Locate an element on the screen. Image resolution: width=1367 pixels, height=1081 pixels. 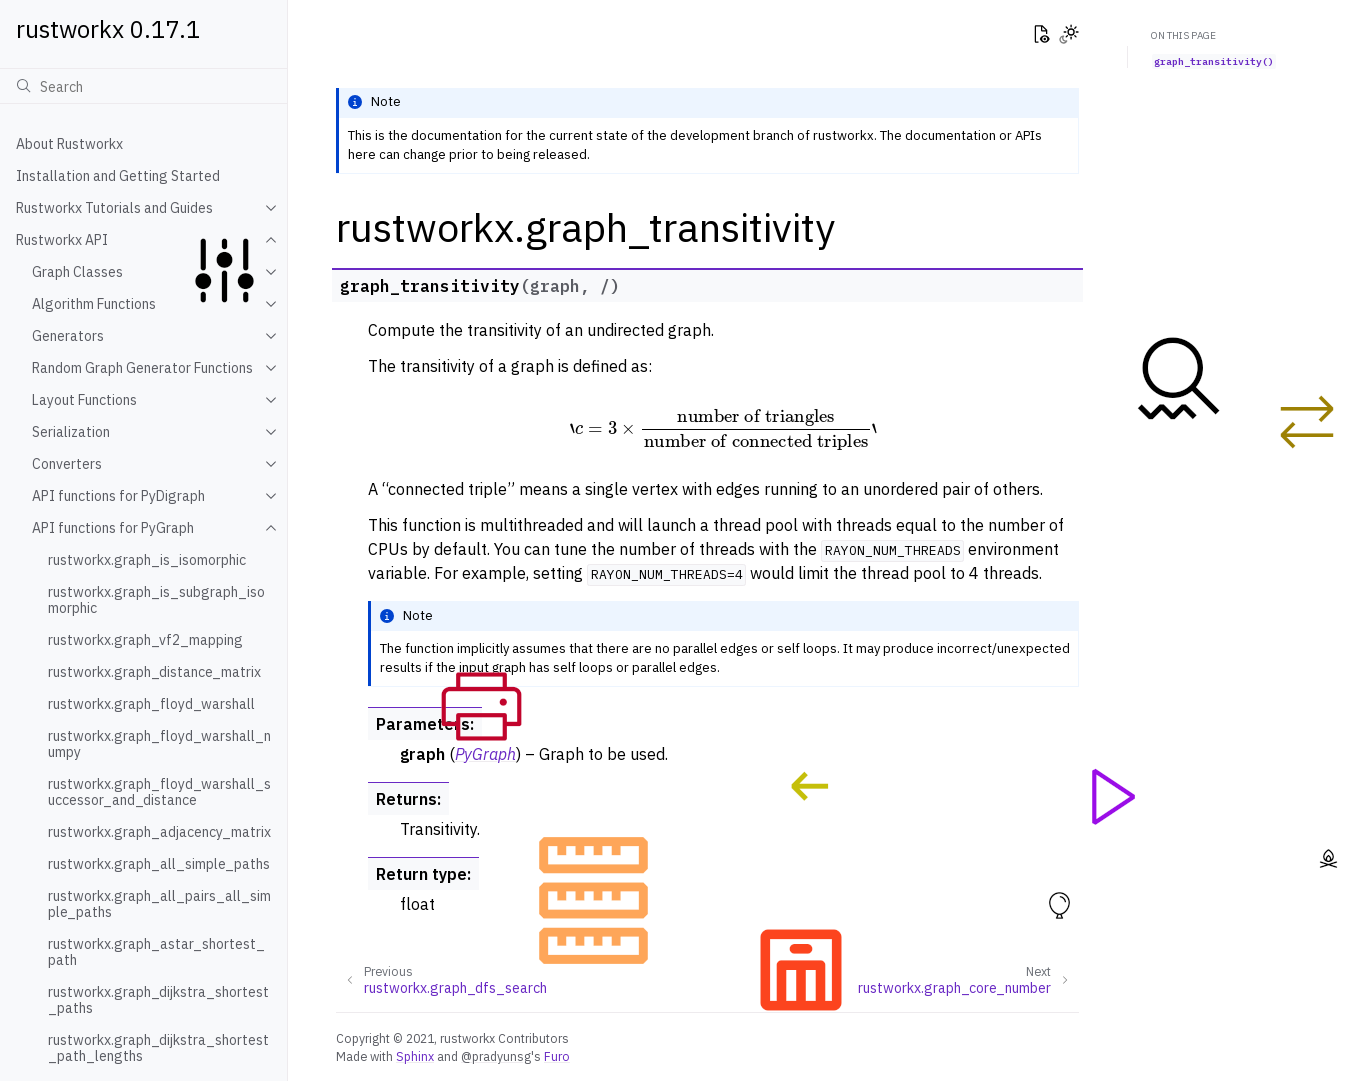
indicates elevator access or location is located at coordinates (801, 970).